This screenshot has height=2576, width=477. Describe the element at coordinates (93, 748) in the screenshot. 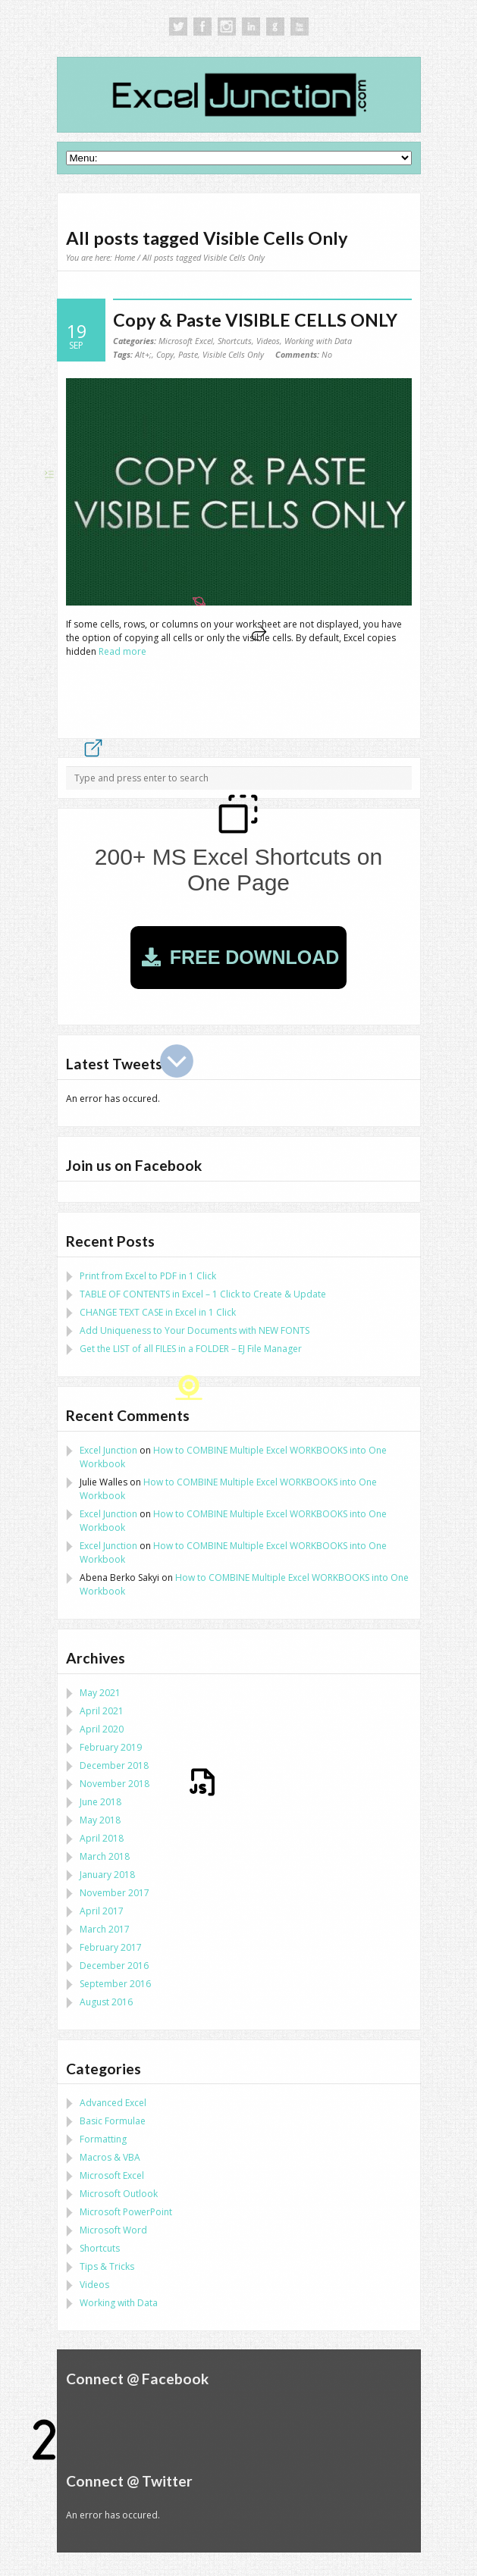

I see `open link in new window` at that location.